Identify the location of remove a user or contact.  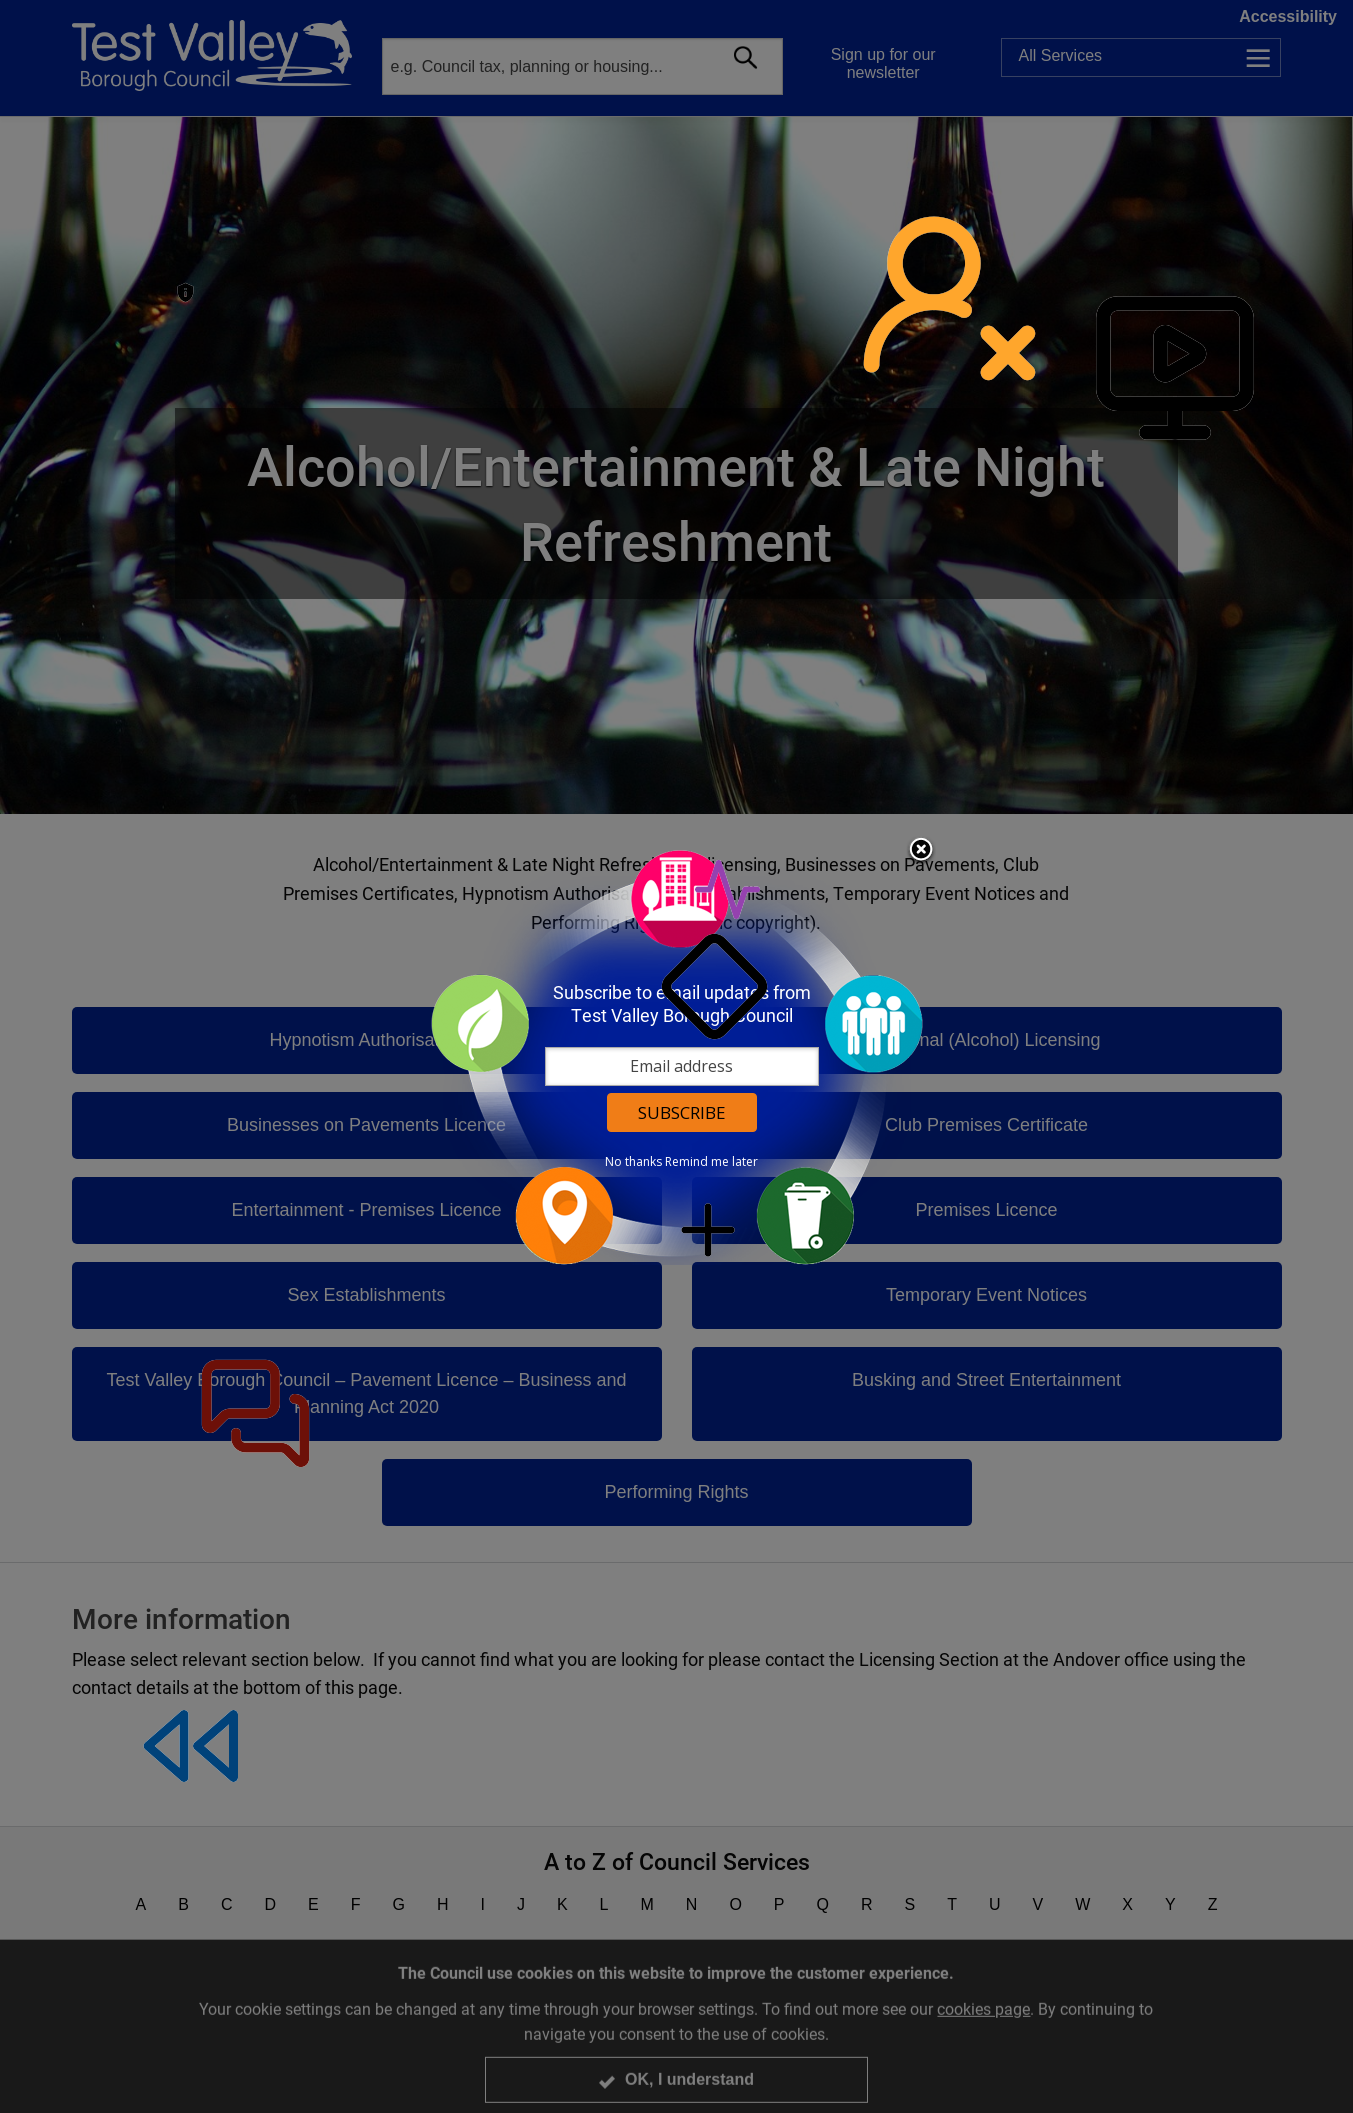
(949, 294).